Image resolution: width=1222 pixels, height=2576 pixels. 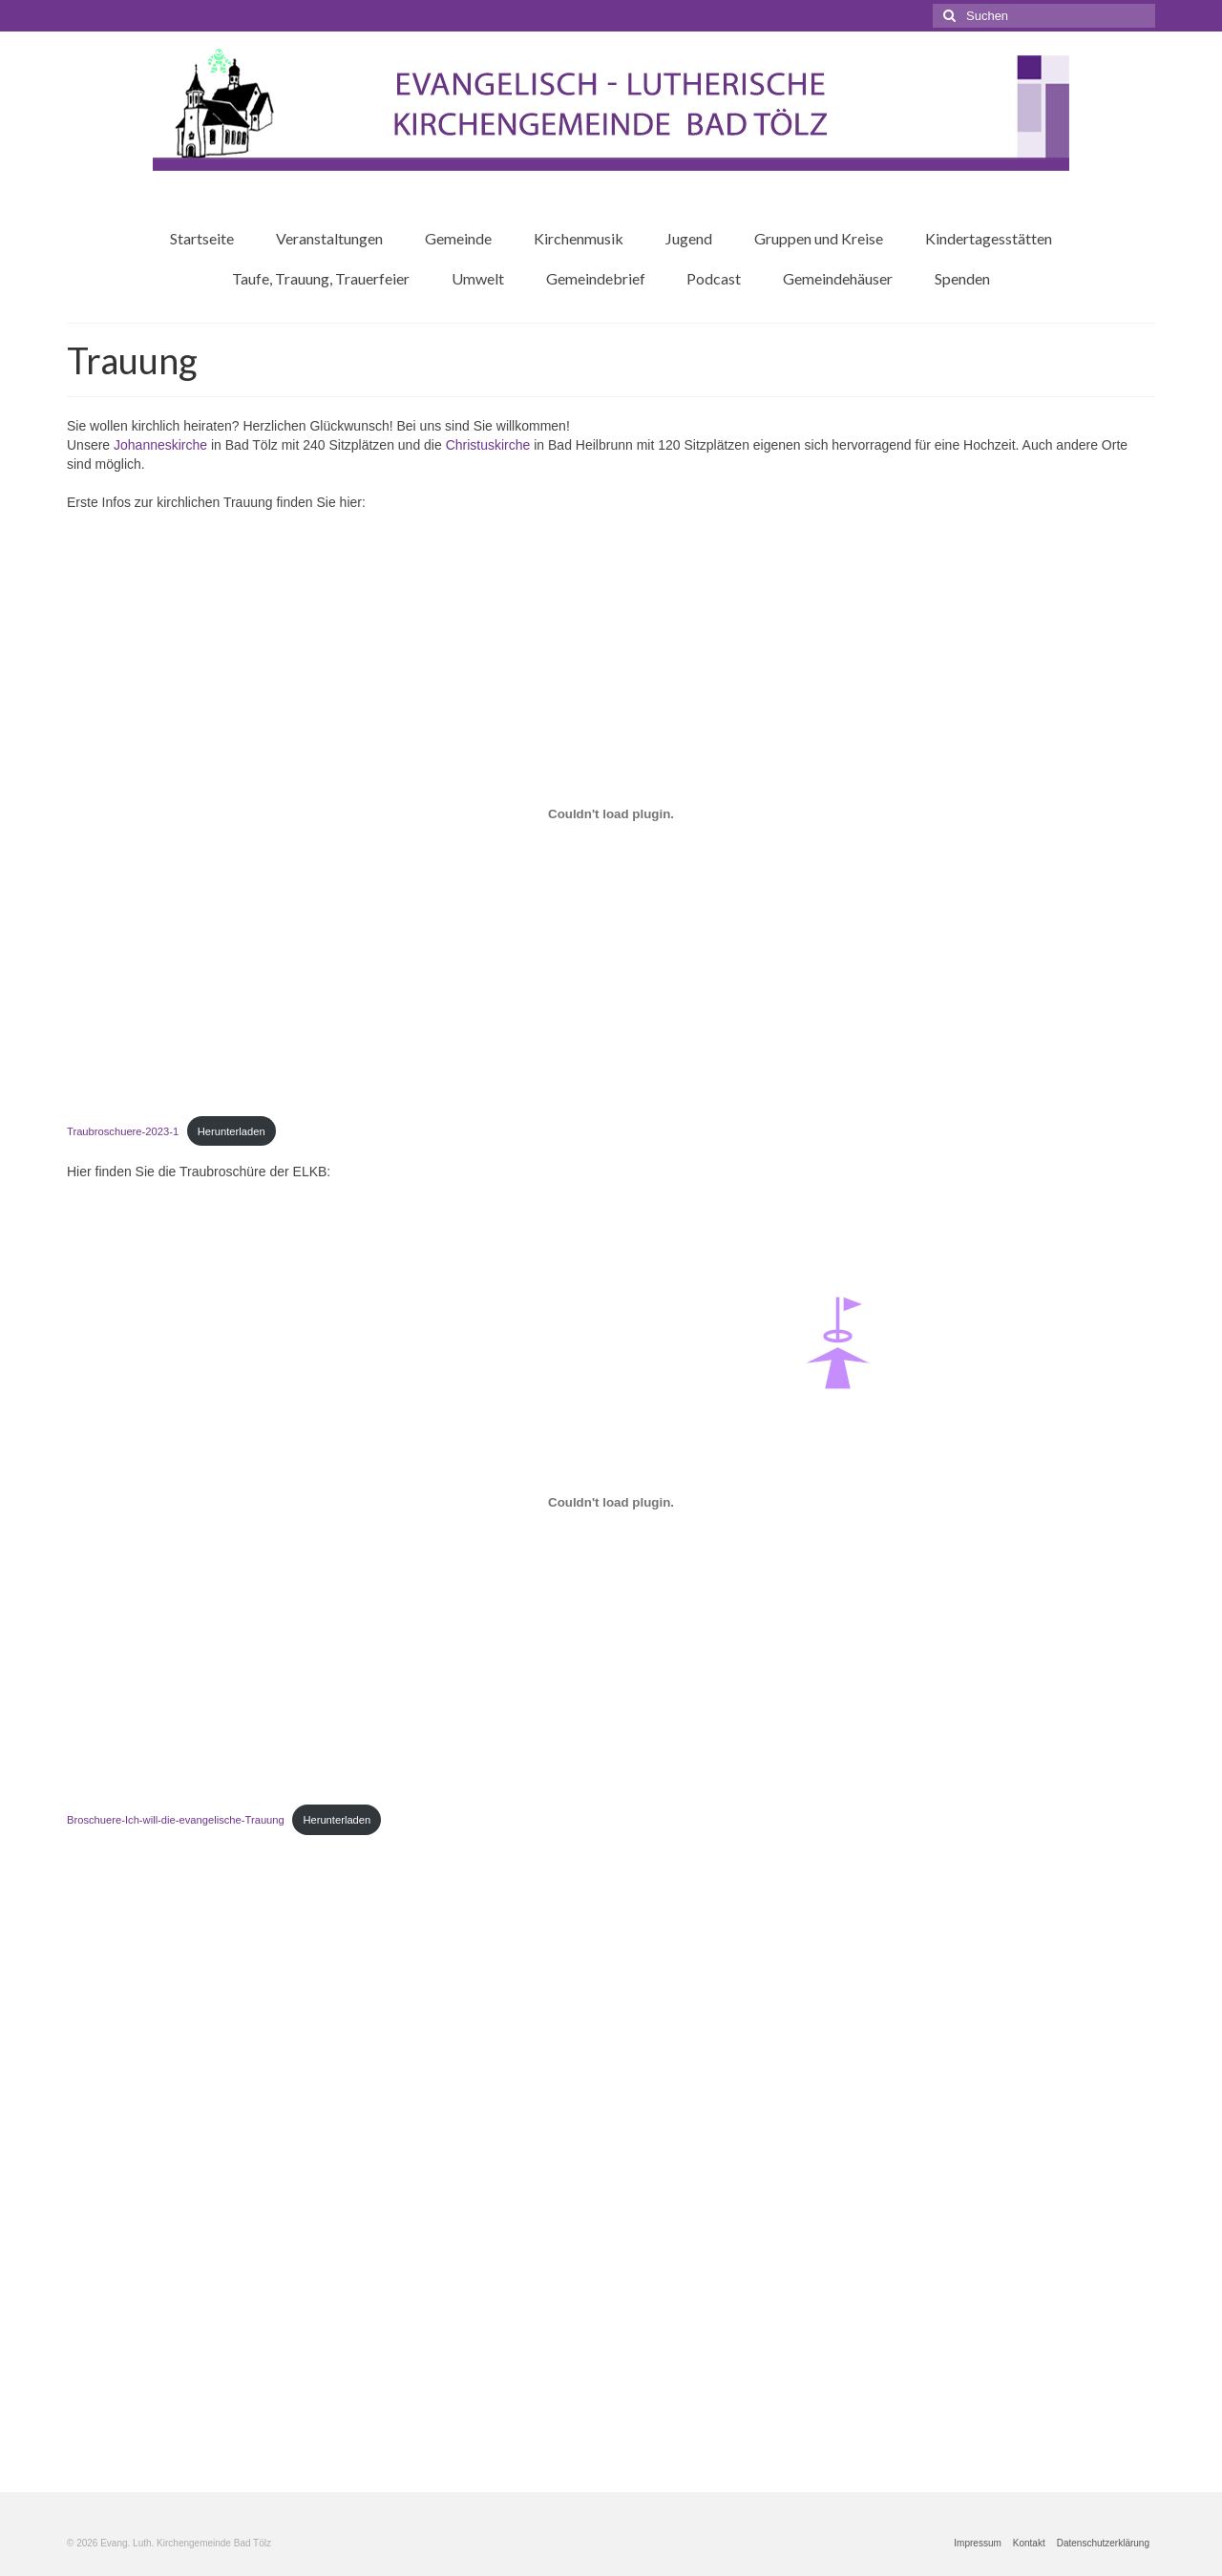 What do you see at coordinates (219, 60) in the screenshot?
I see `select astronaut or space character` at bounding box center [219, 60].